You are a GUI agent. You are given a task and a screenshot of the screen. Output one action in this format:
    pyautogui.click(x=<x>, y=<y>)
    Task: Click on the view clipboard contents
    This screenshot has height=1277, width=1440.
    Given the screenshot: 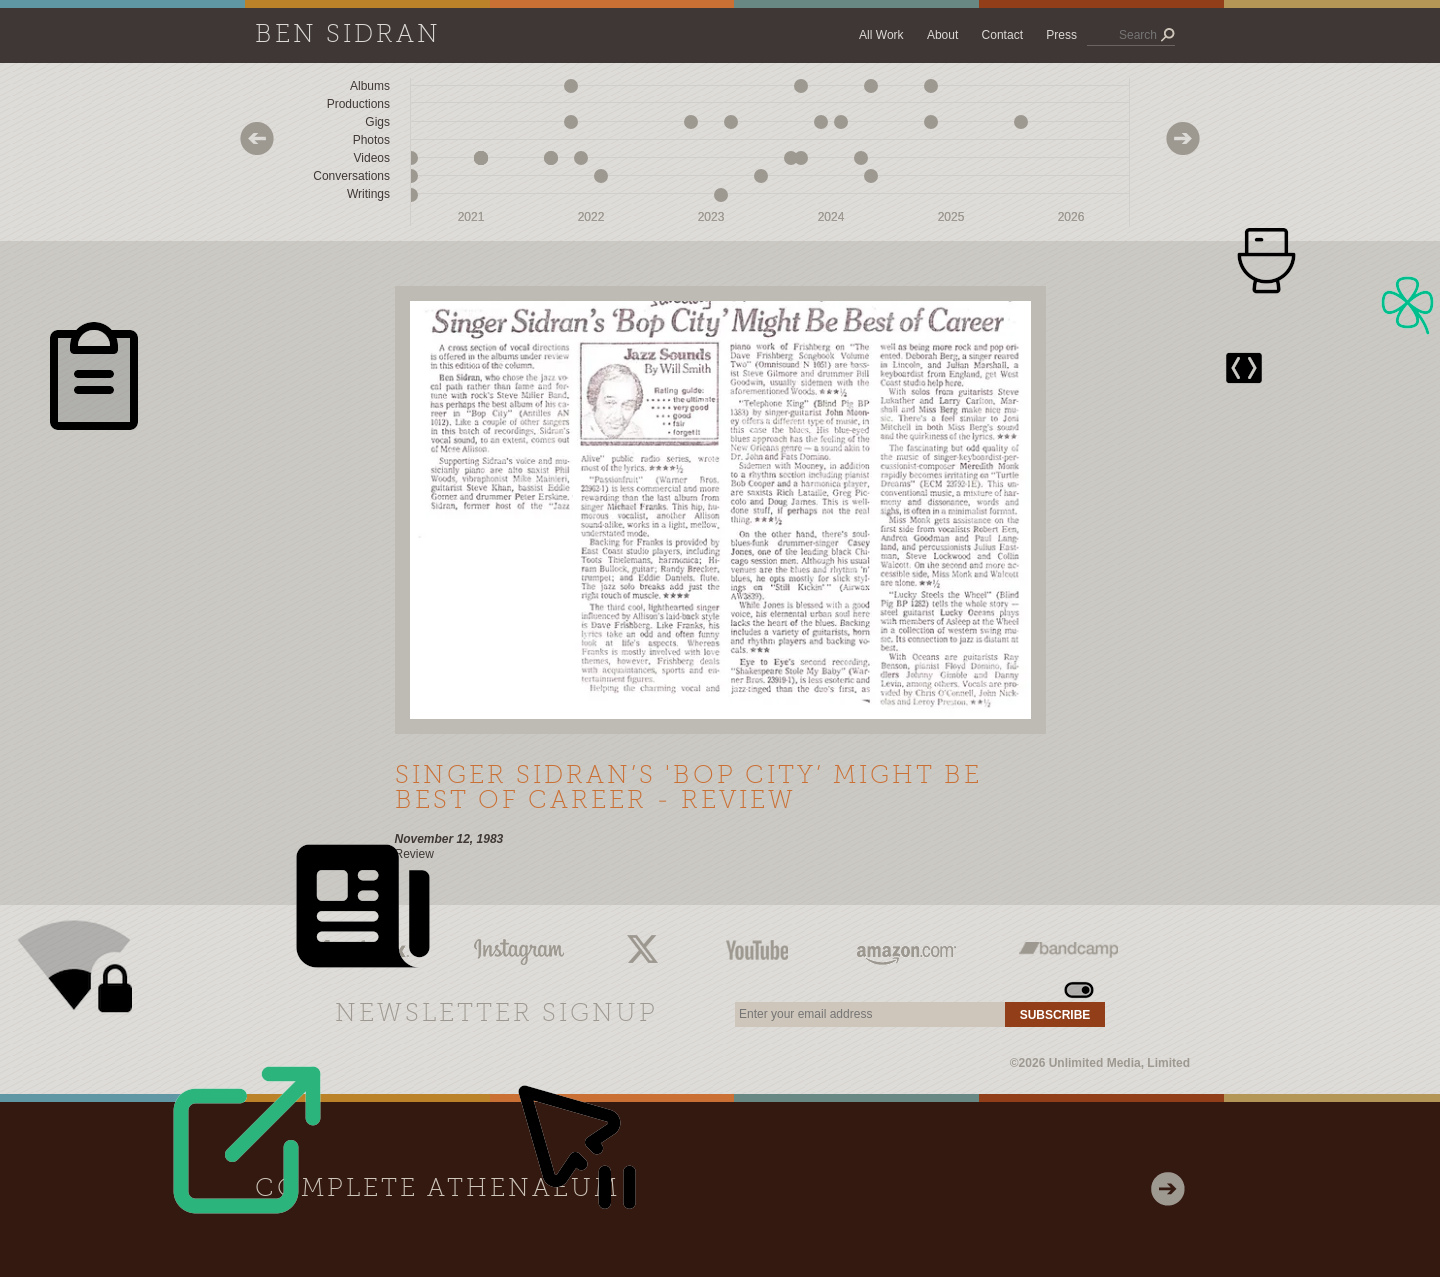 What is the action you would take?
    pyautogui.click(x=94, y=378)
    